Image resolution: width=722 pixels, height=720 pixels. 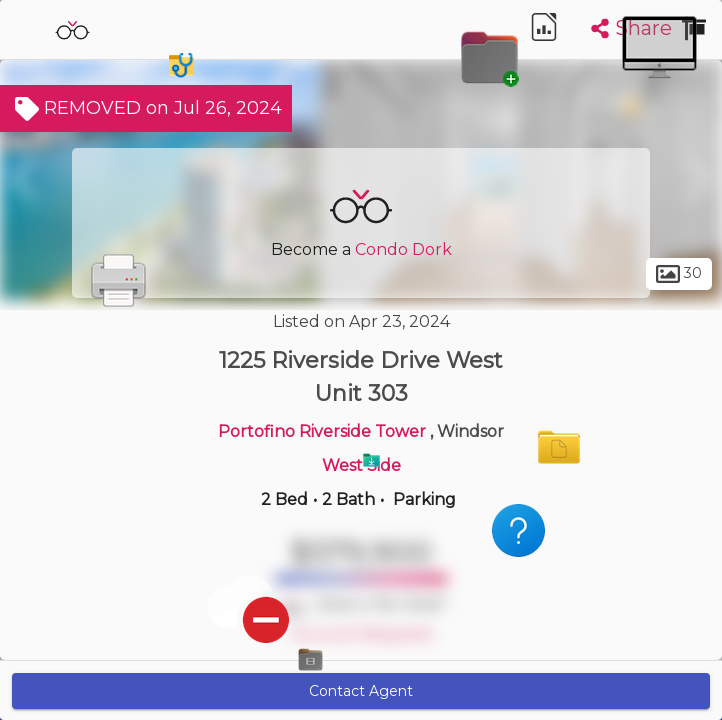 I want to click on create a new folder, so click(x=489, y=57).